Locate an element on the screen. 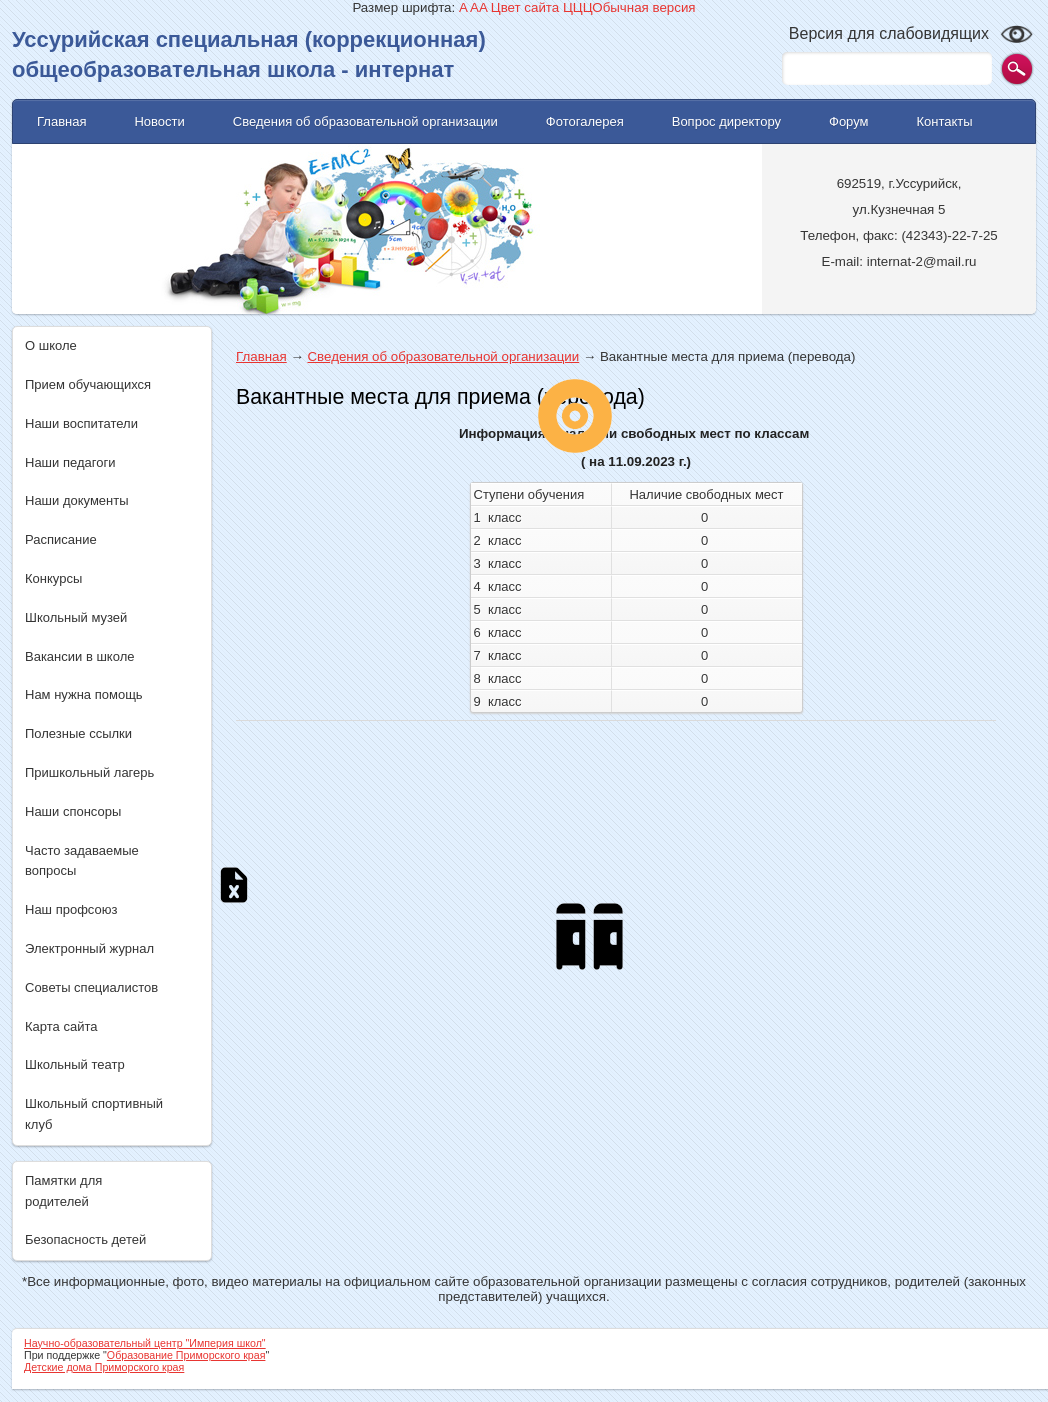  open or view an excel spreadsheet is located at coordinates (234, 885).